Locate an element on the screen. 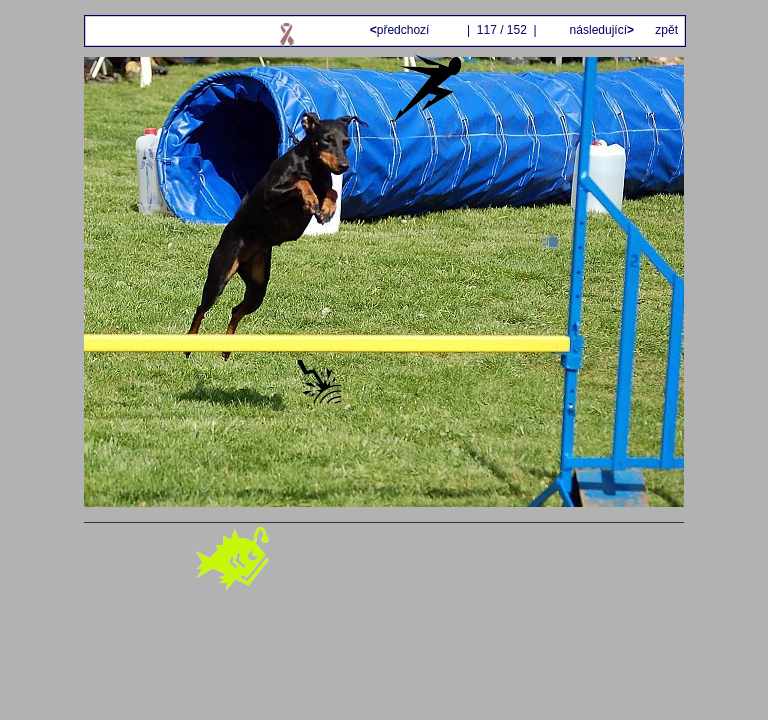  deep sea or ocean-themed game element is located at coordinates (232, 558).